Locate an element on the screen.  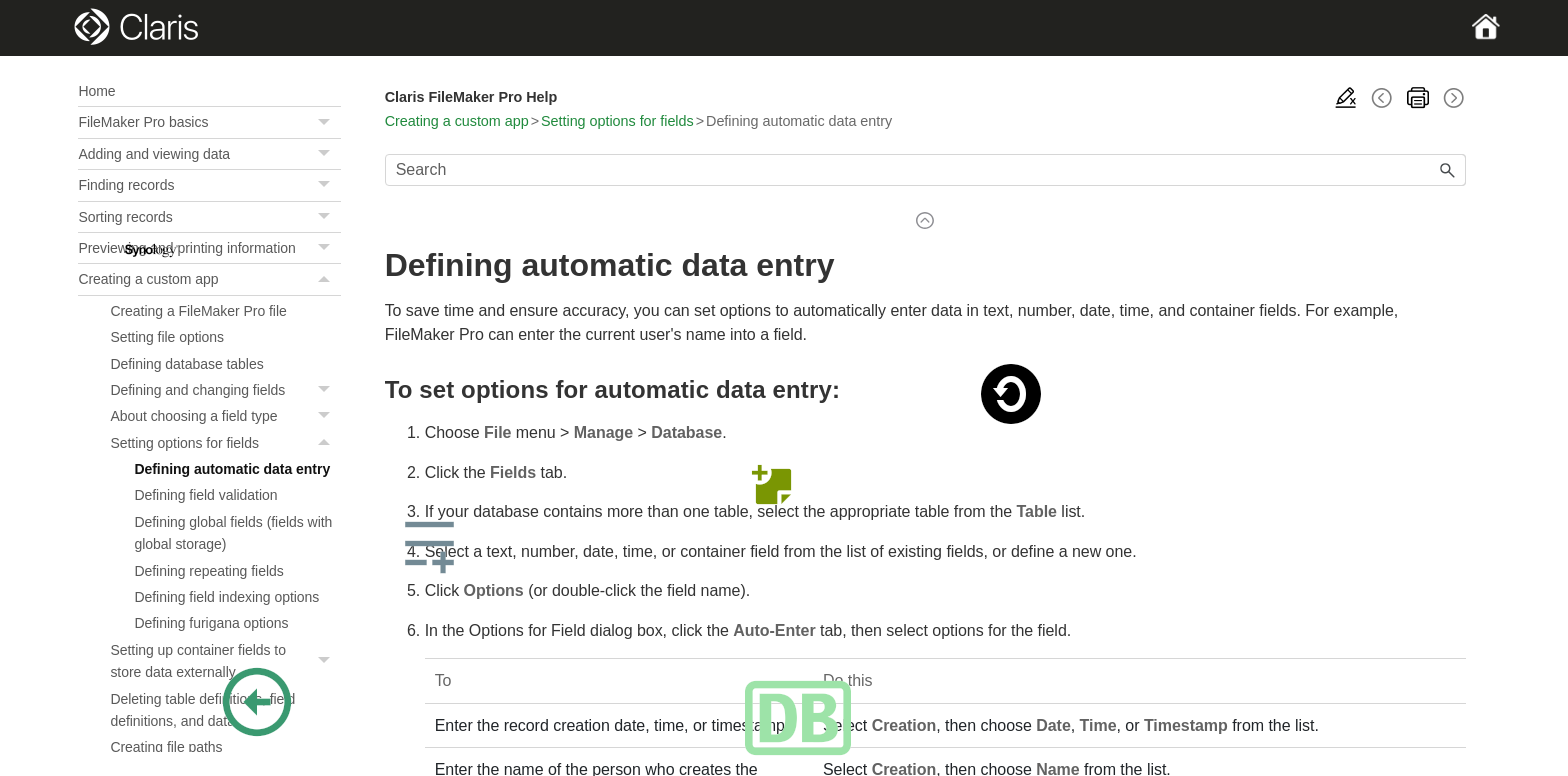
add a new menu item is located at coordinates (429, 543).